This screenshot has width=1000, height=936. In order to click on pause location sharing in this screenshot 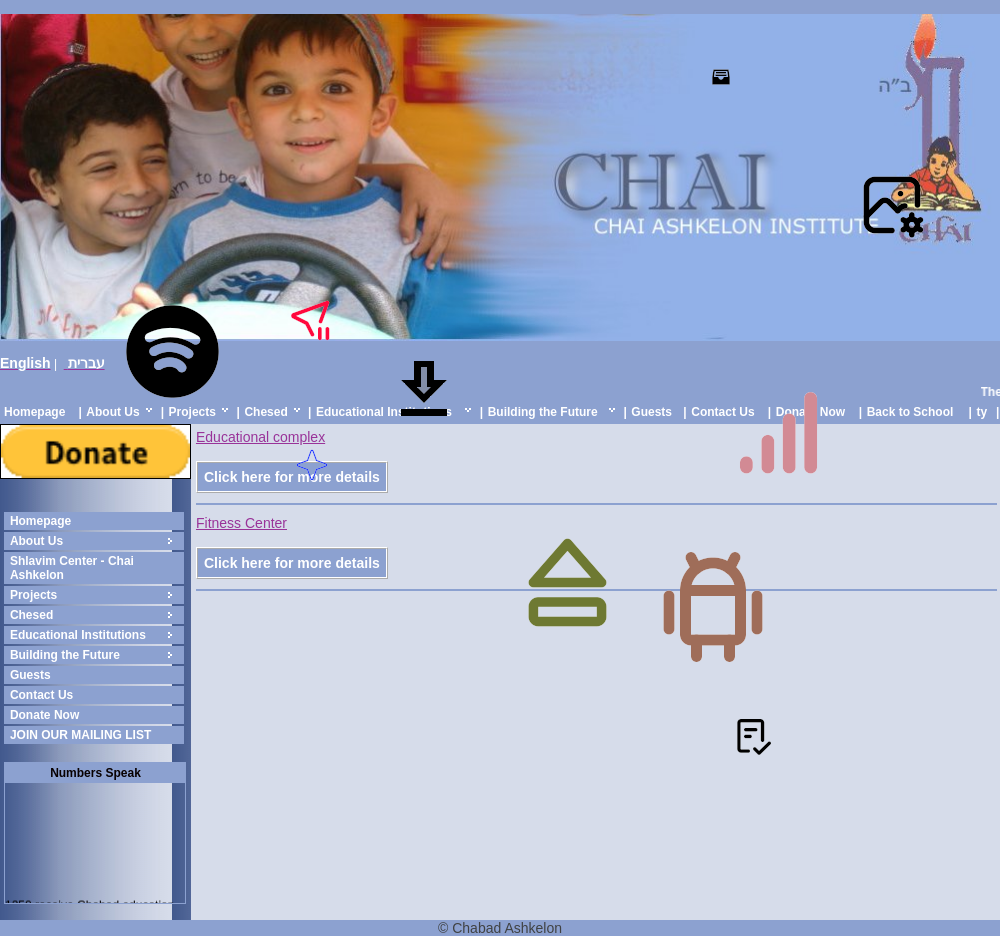, I will do `click(310, 319)`.